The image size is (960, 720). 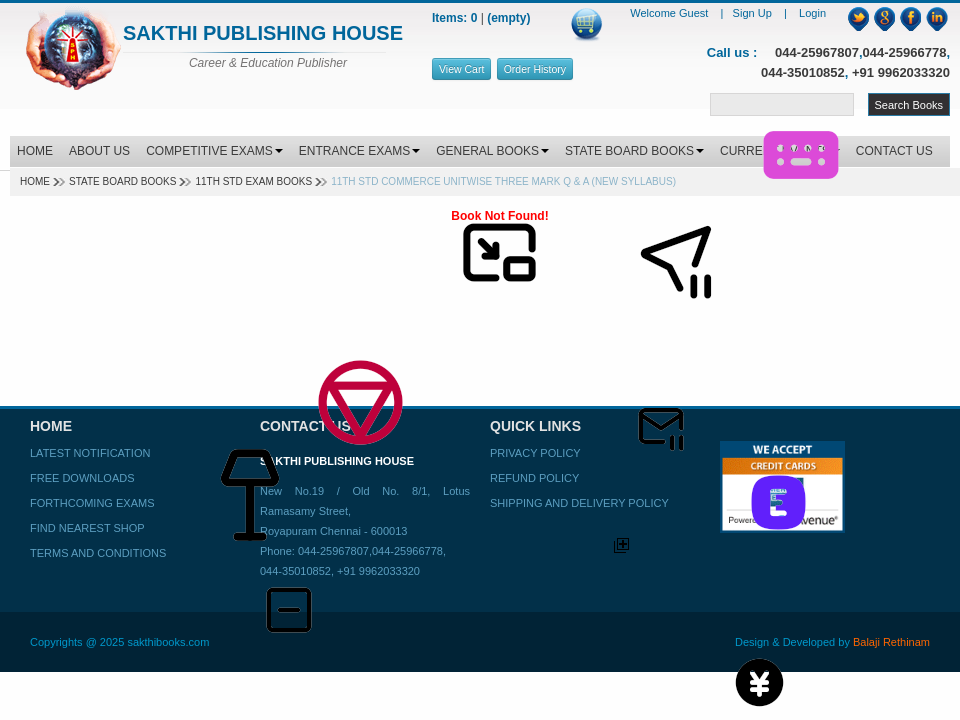 I want to click on remove an item from a list or selection, so click(x=289, y=610).